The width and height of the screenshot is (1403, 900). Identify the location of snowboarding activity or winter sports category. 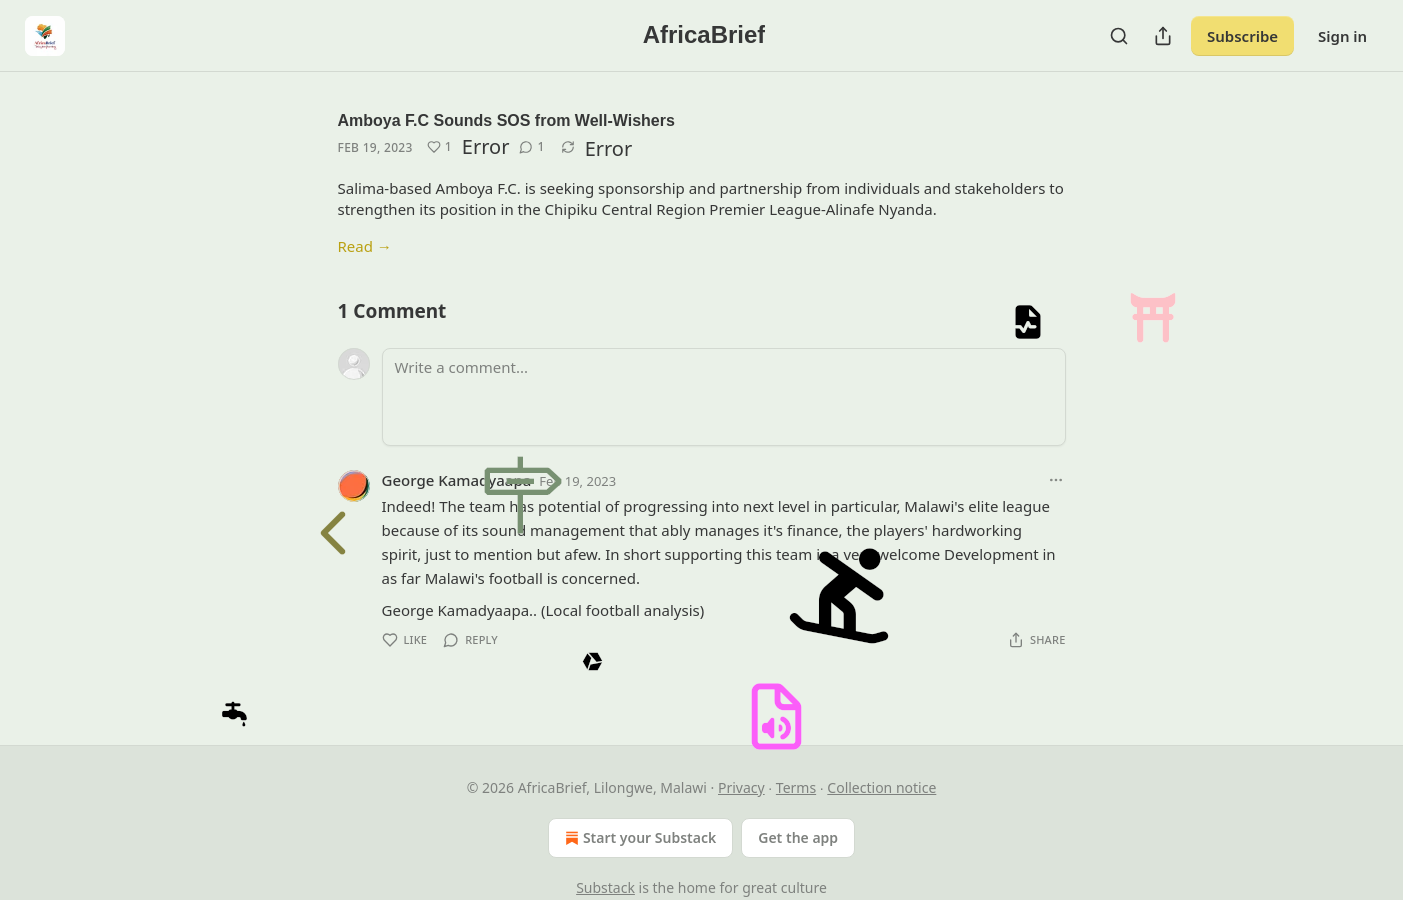
(843, 594).